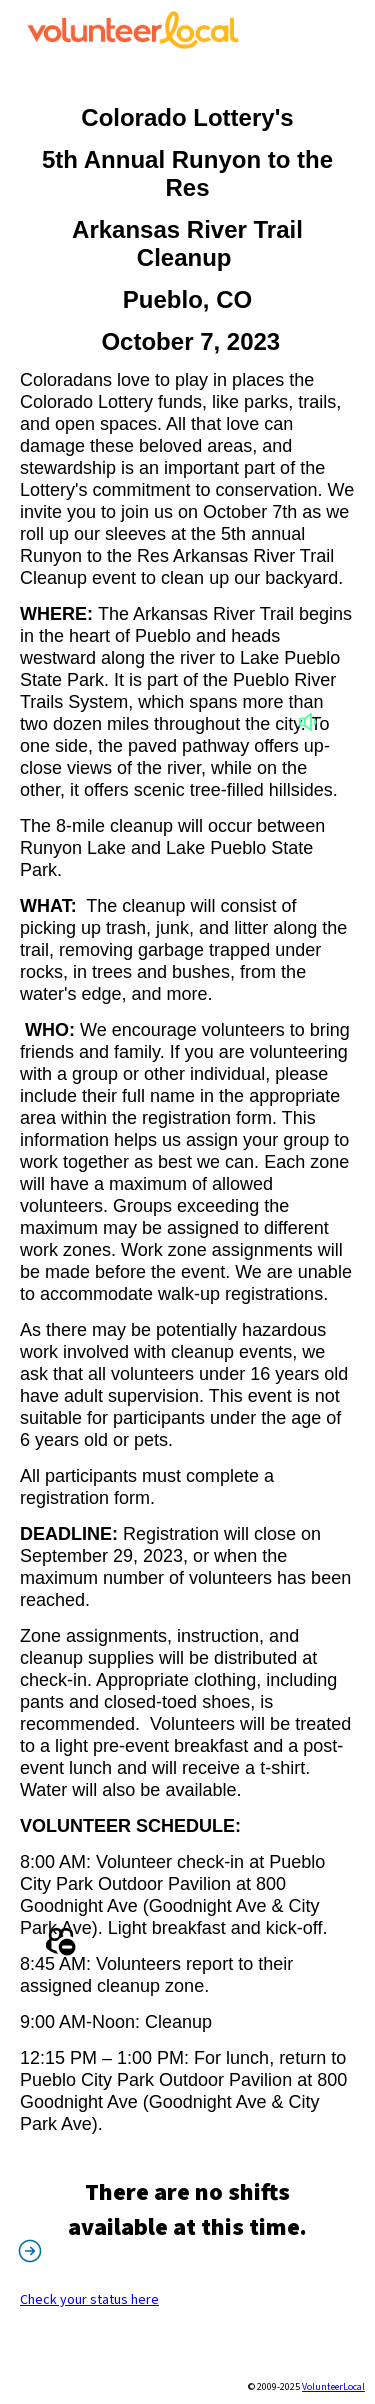 The height and width of the screenshot is (2404, 375). I want to click on proceed to the next step, so click(30, 2251).